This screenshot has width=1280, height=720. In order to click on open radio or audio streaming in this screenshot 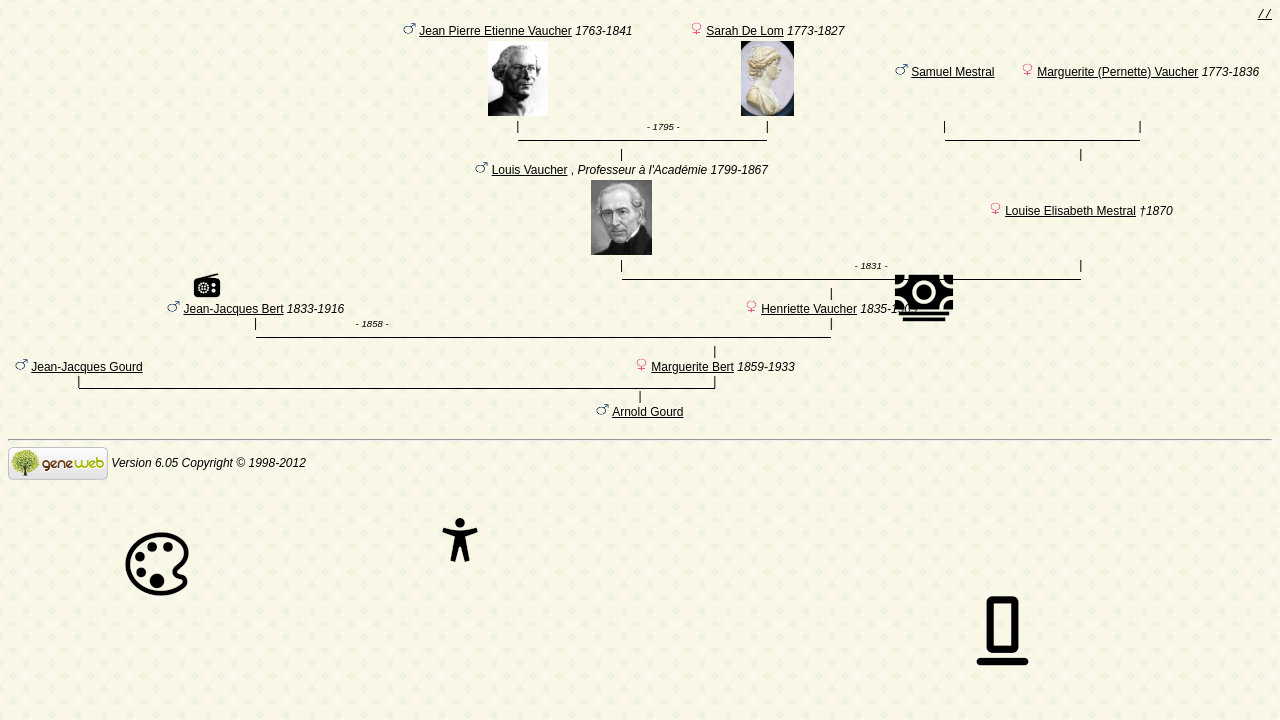, I will do `click(207, 285)`.